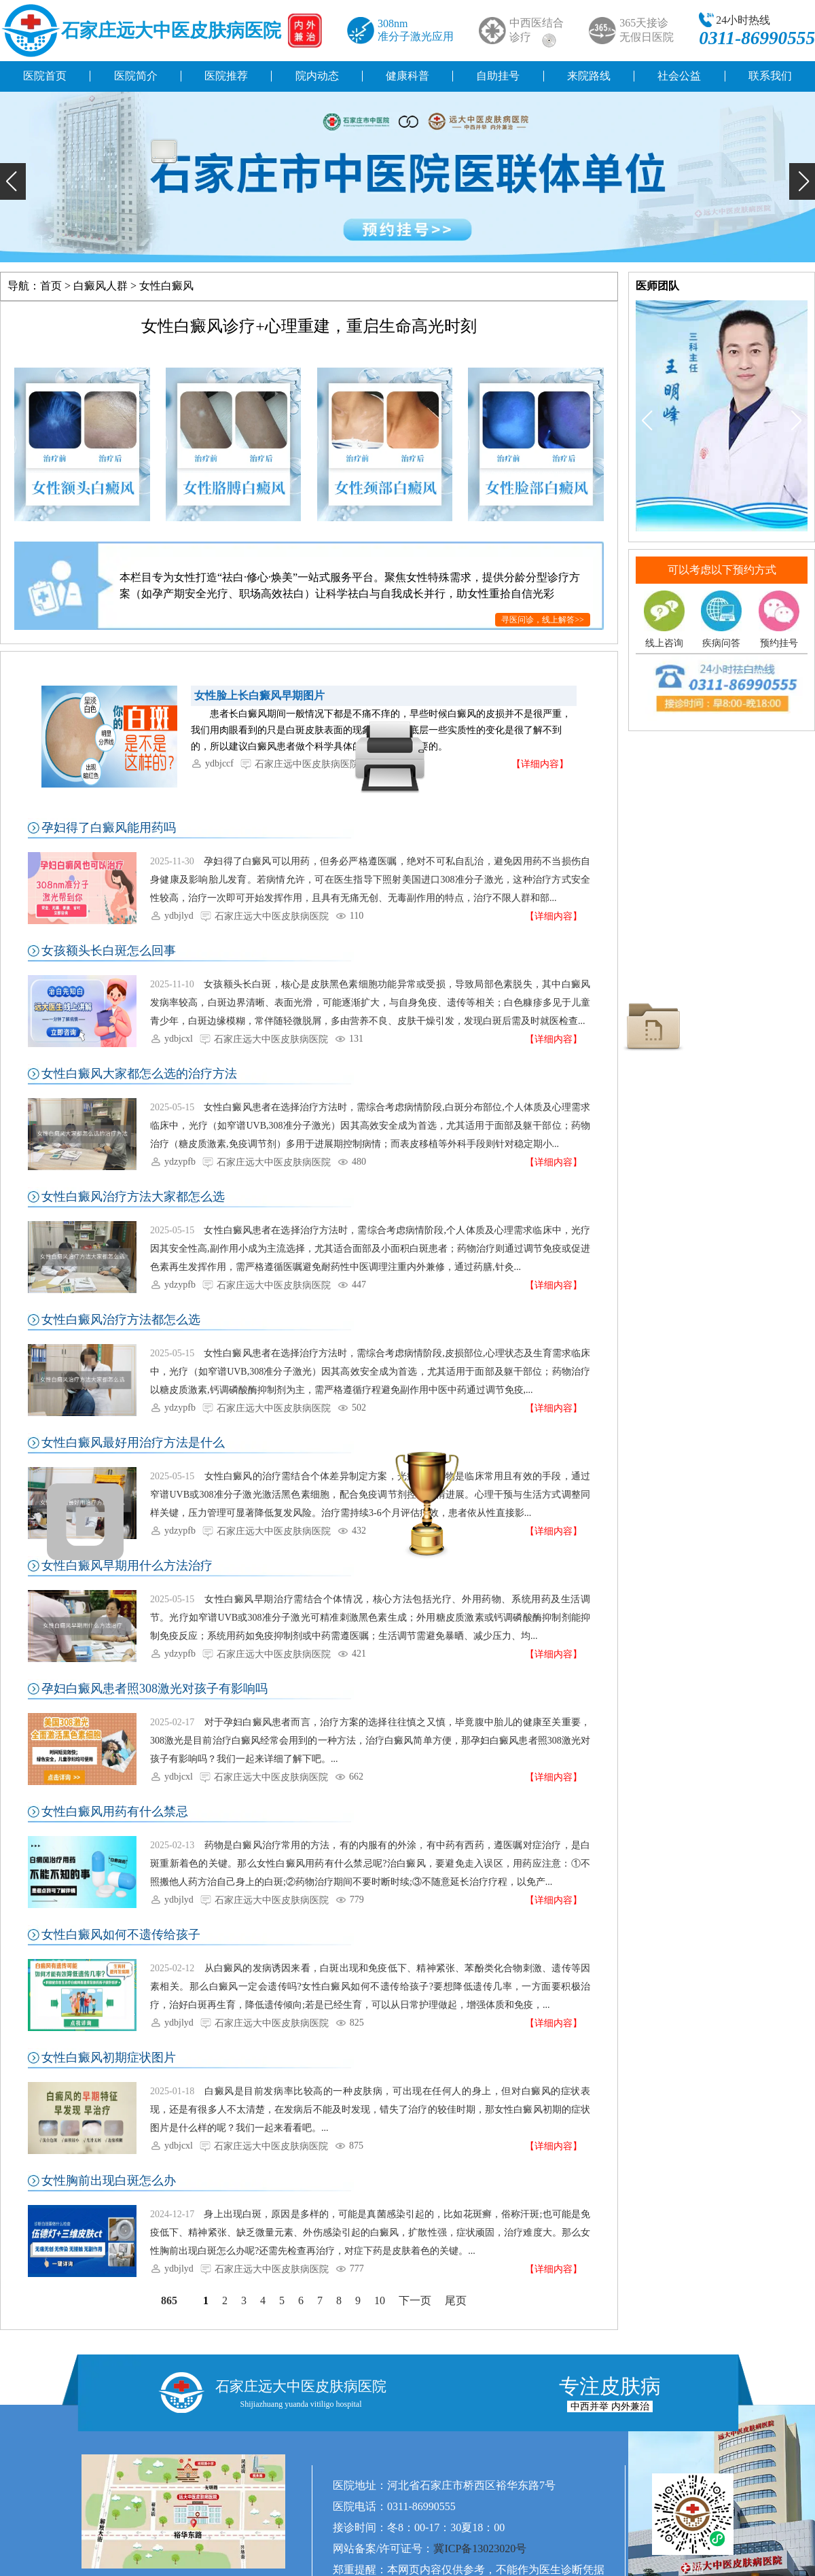 This screenshot has height=2576, width=815. Describe the element at coordinates (549, 40) in the screenshot. I see `access CD/DVD drive` at that location.